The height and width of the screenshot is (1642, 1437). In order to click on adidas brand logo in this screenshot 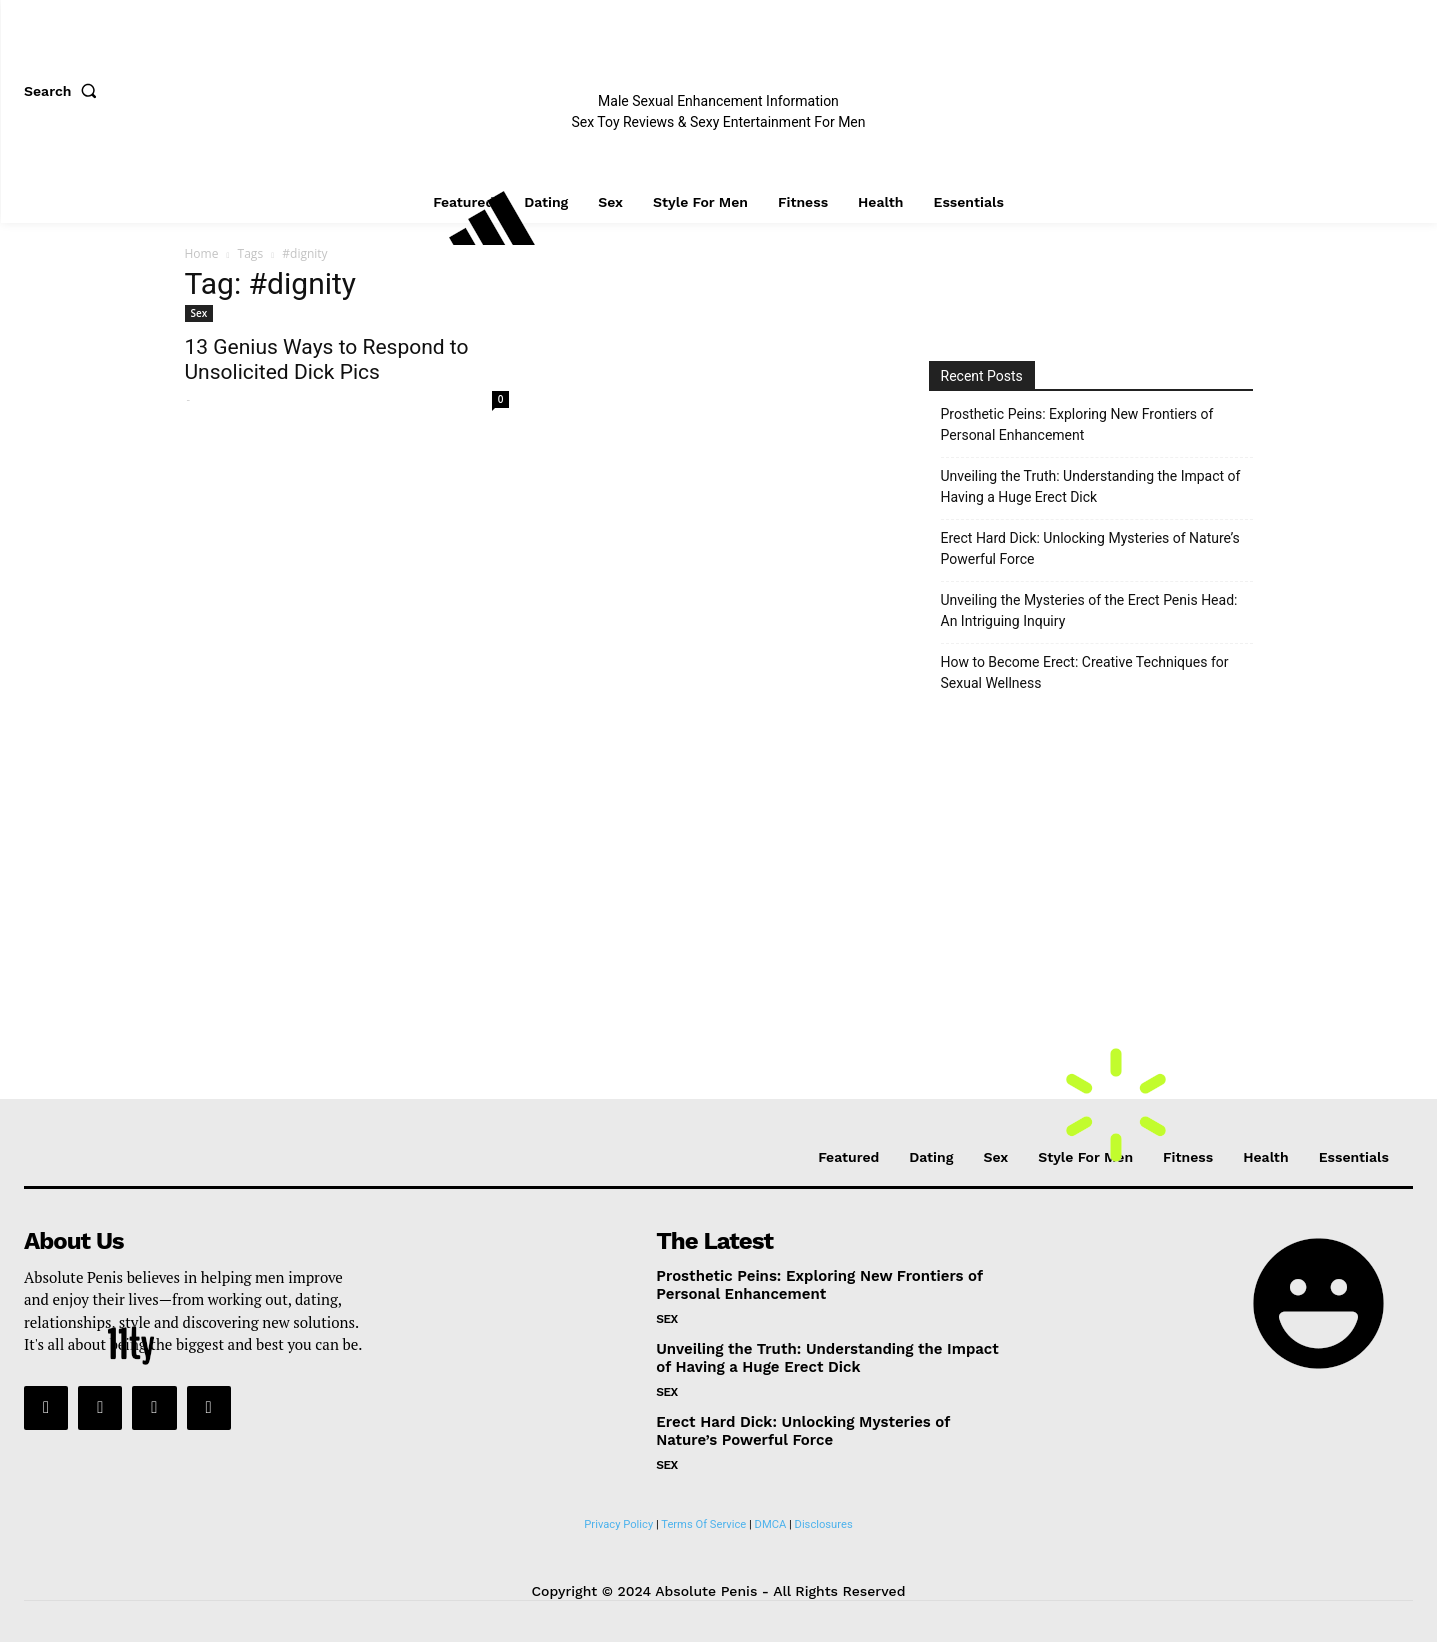, I will do `click(492, 218)`.